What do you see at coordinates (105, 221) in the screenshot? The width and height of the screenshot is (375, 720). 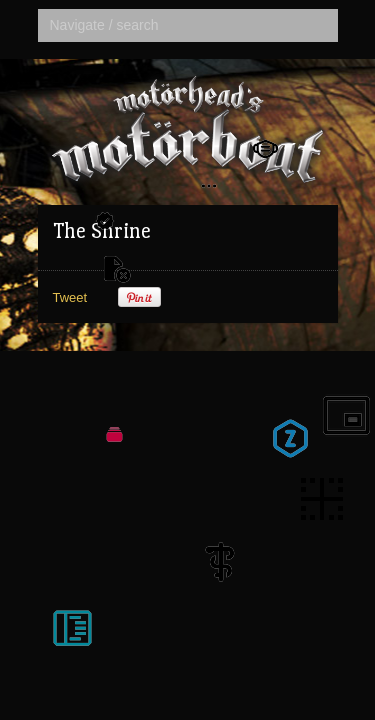 I see `indicates a verified account or profile` at bounding box center [105, 221].